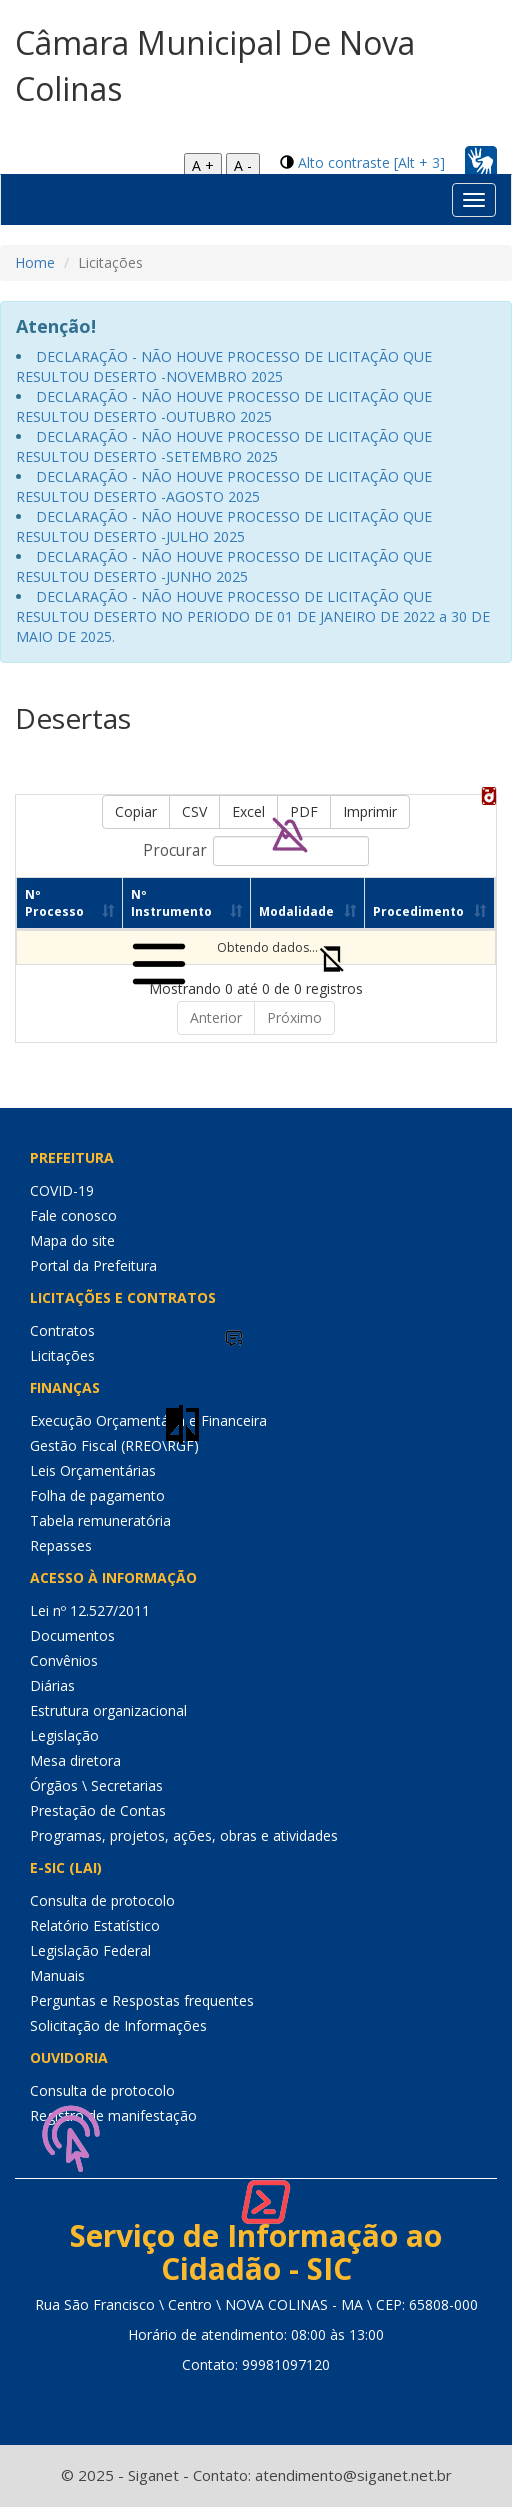  What do you see at coordinates (234, 1338) in the screenshot?
I see `access help or FAQ chat` at bounding box center [234, 1338].